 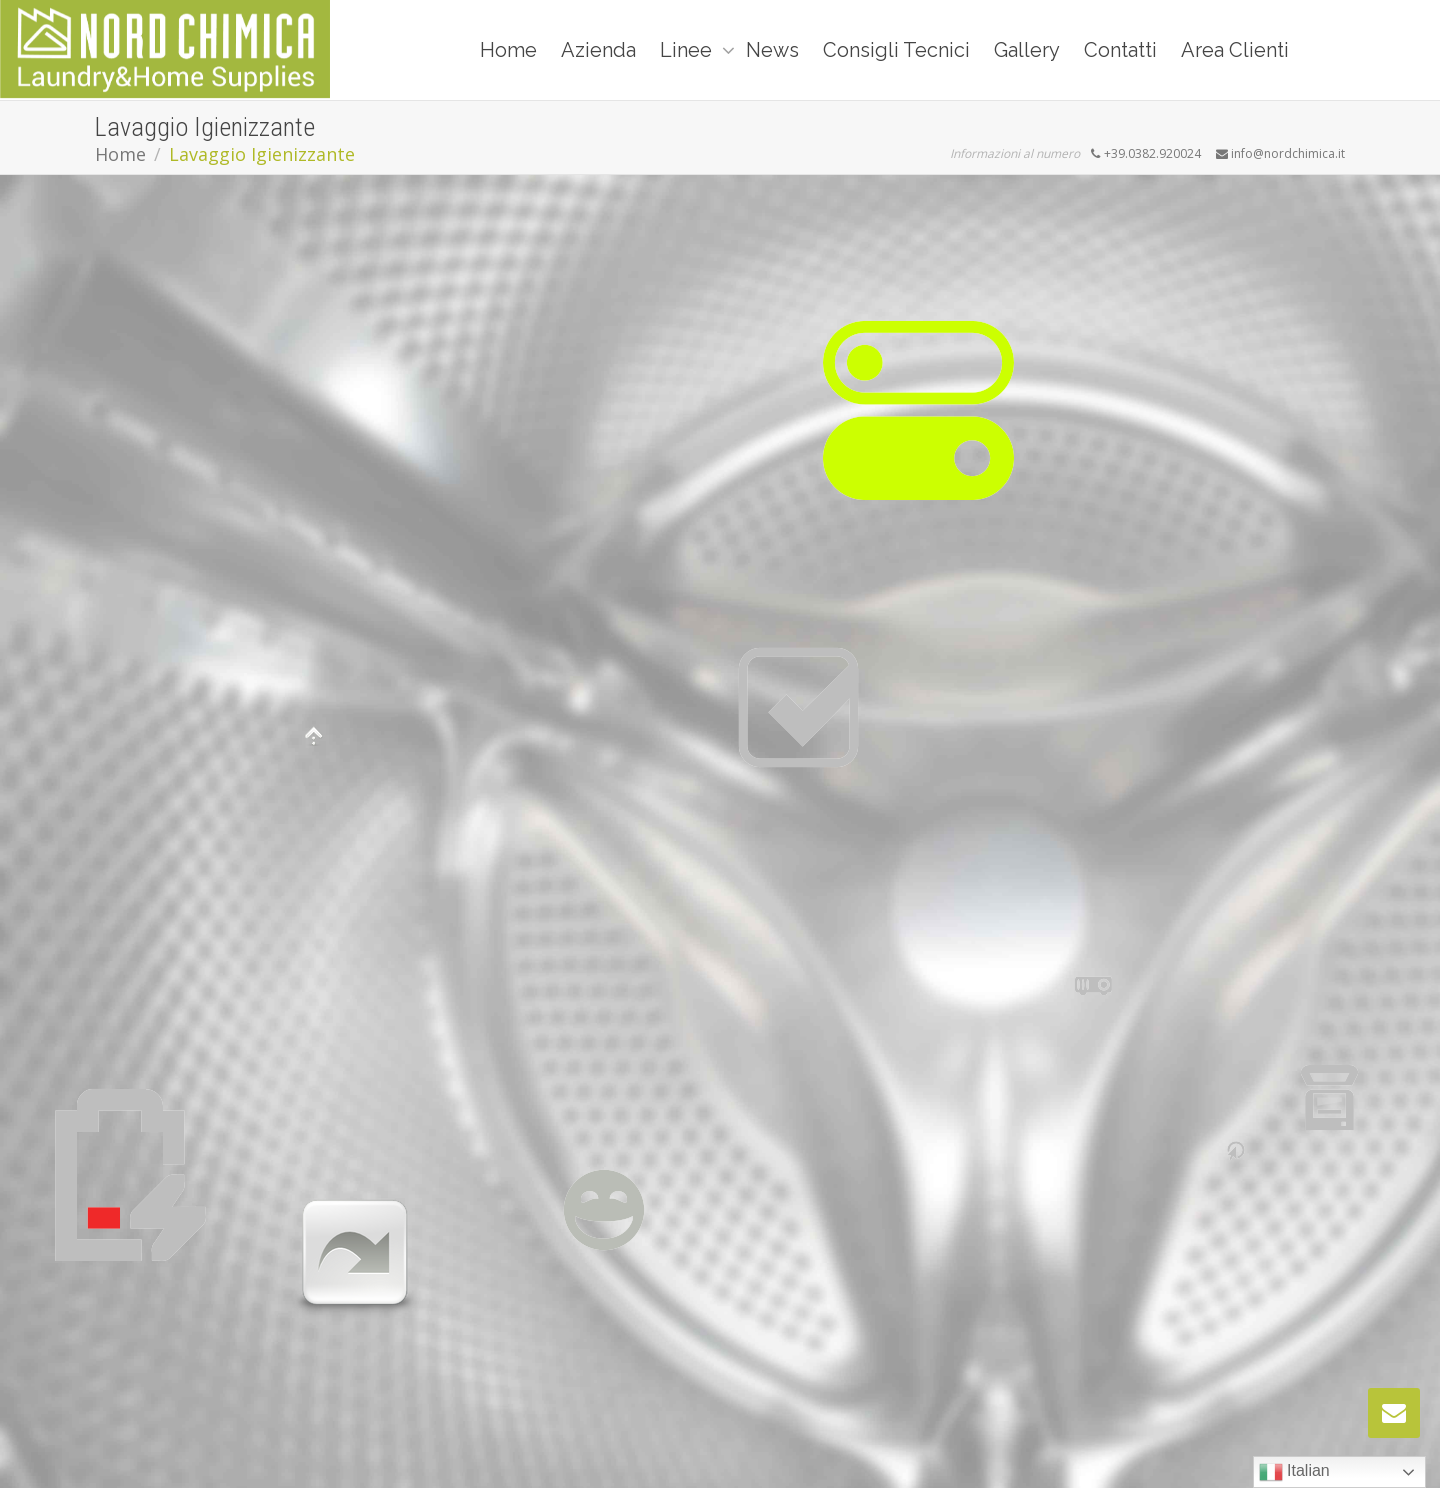 I want to click on access system tweaks and customization settings, so click(x=918, y=404).